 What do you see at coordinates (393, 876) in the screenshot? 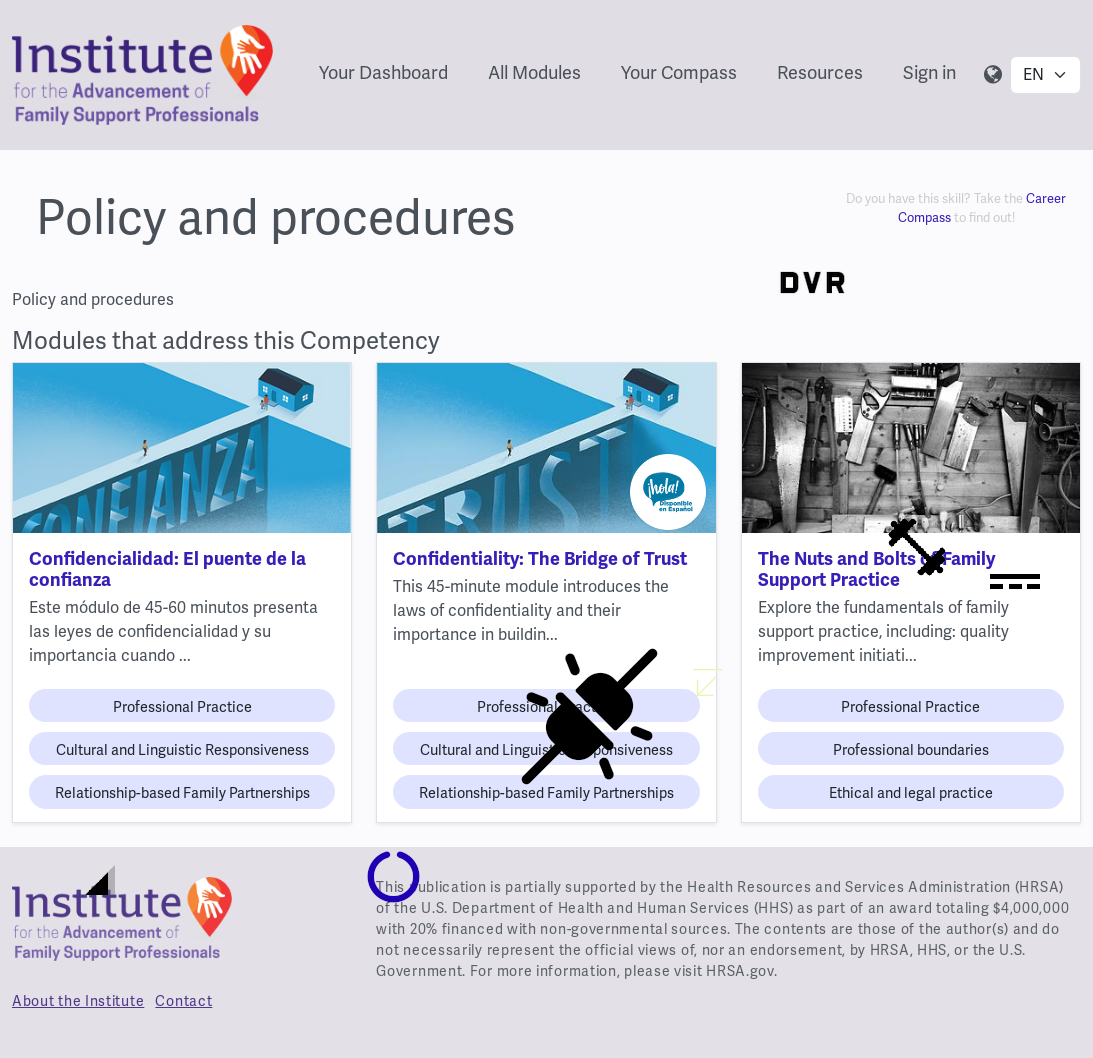
I see `loading or processing in progress` at bounding box center [393, 876].